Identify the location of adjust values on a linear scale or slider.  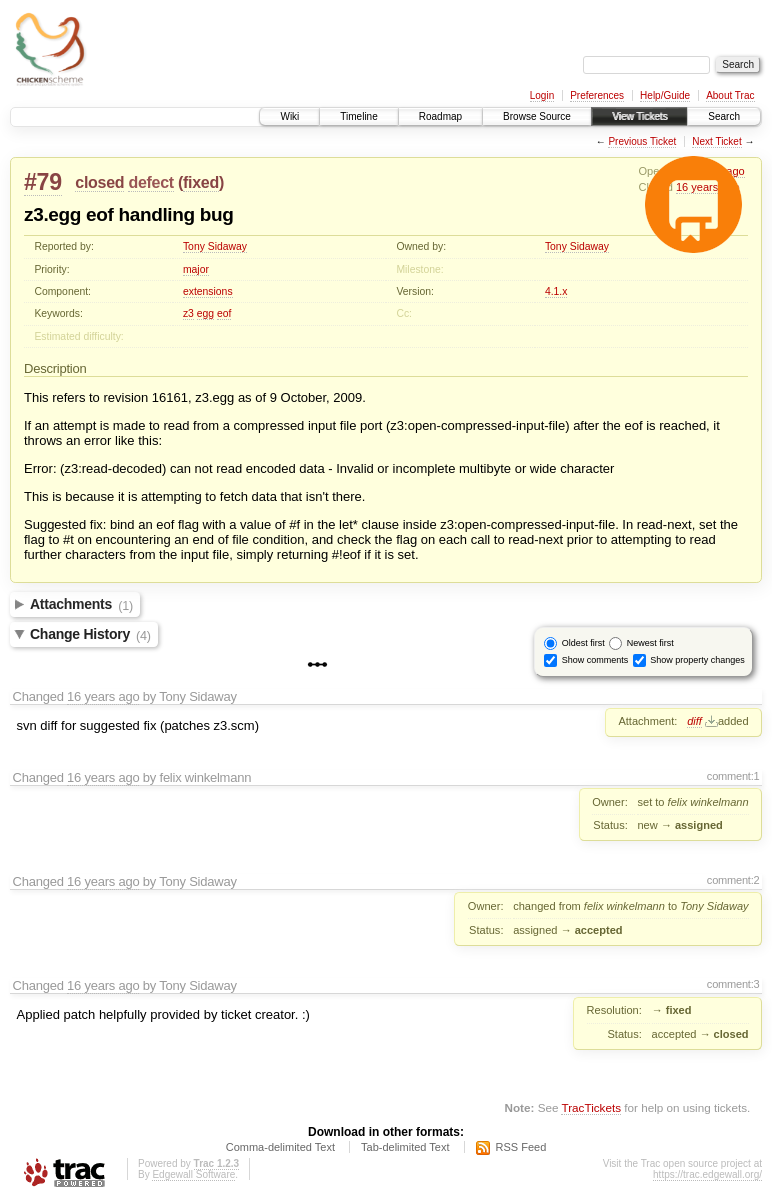
(317, 664).